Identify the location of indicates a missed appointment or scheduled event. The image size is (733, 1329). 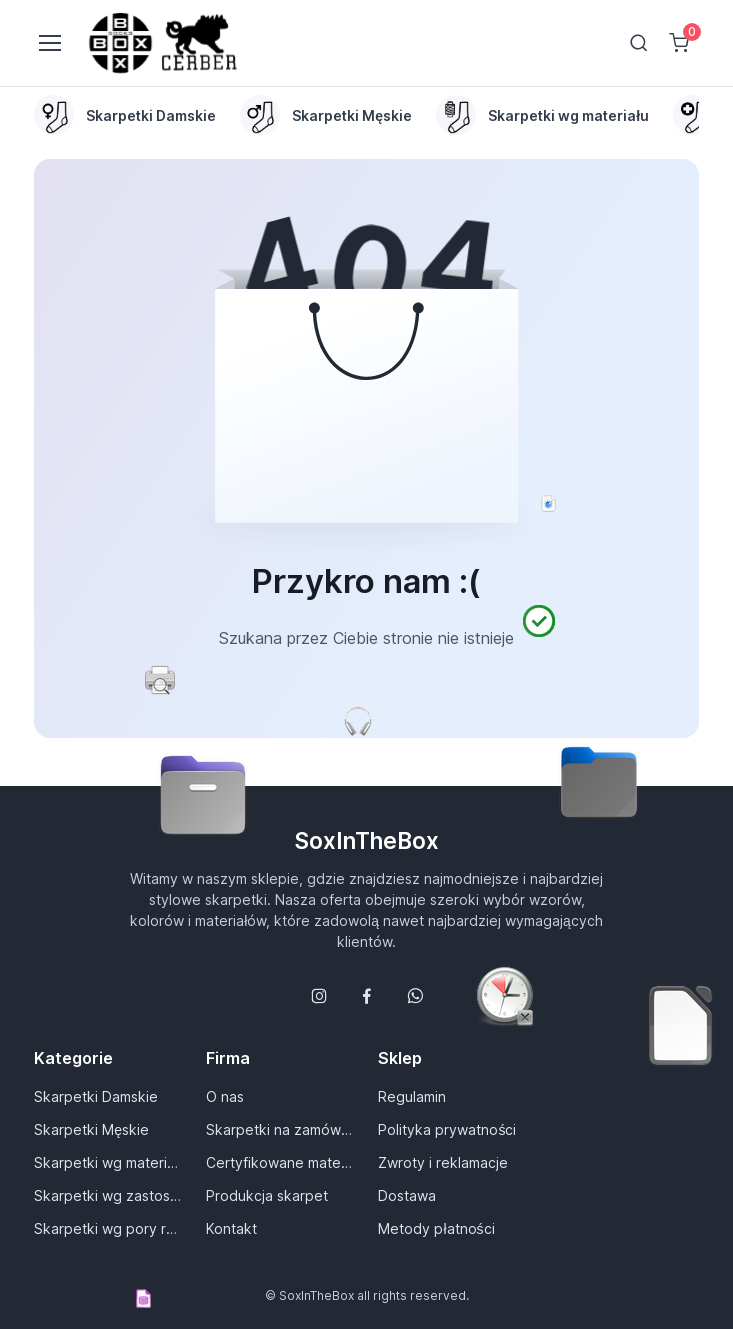
(506, 995).